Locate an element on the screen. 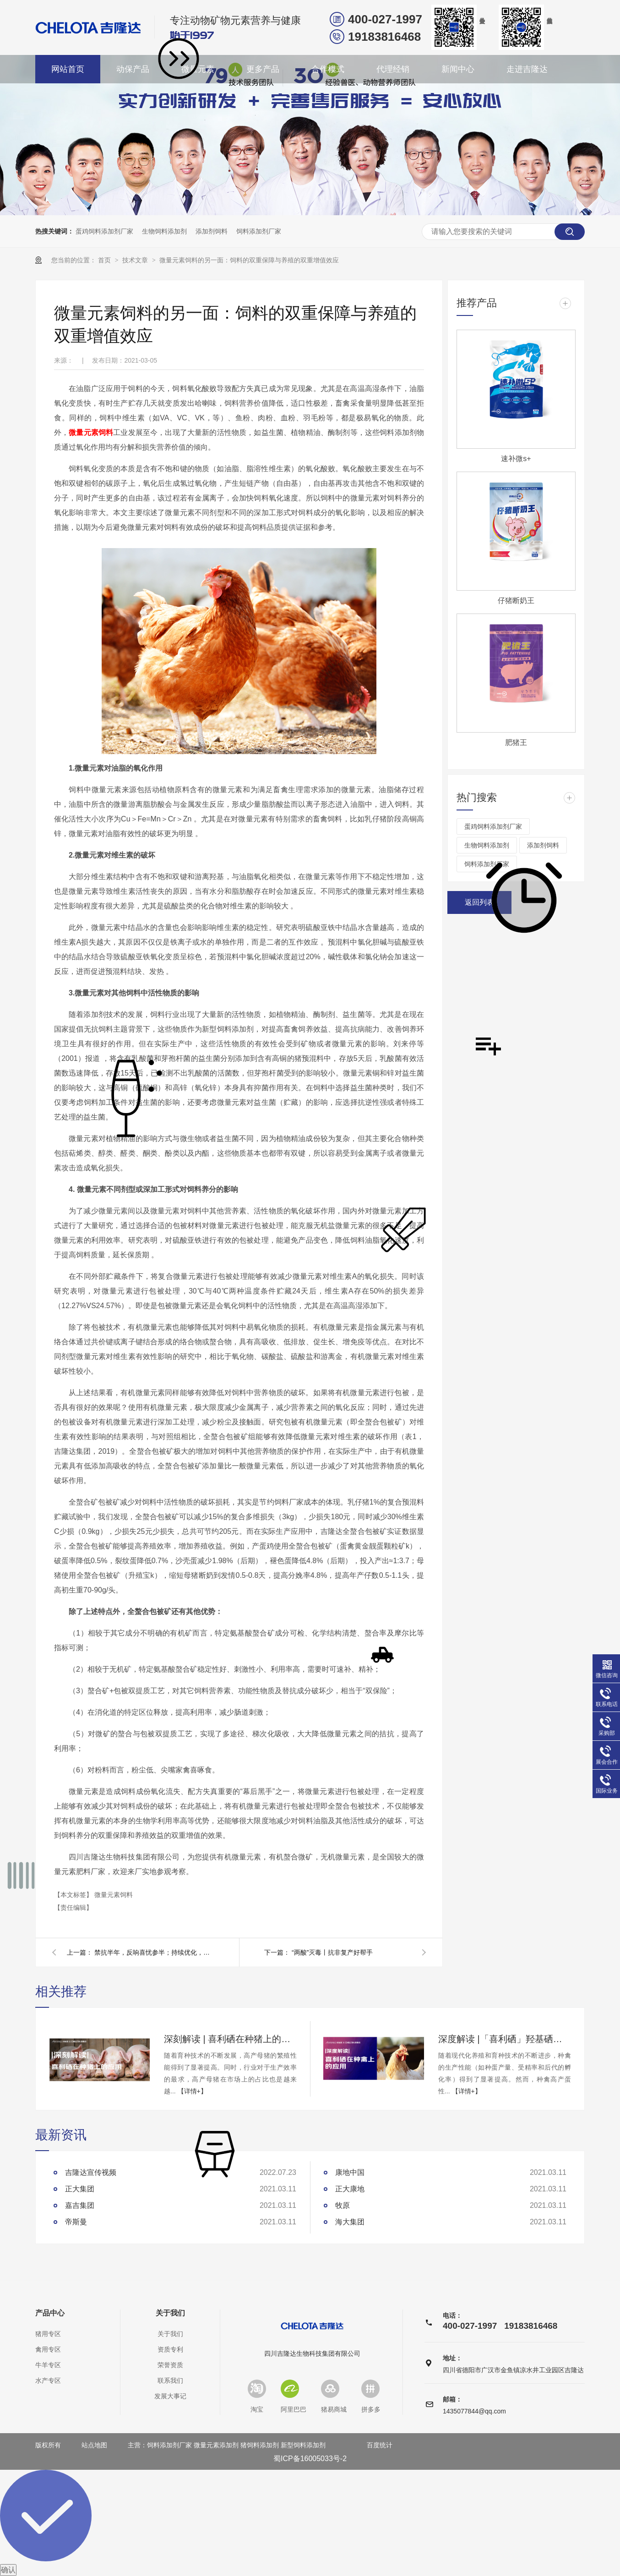 This screenshot has height=2576, width=620. scan a barcode is located at coordinates (21, 1875).